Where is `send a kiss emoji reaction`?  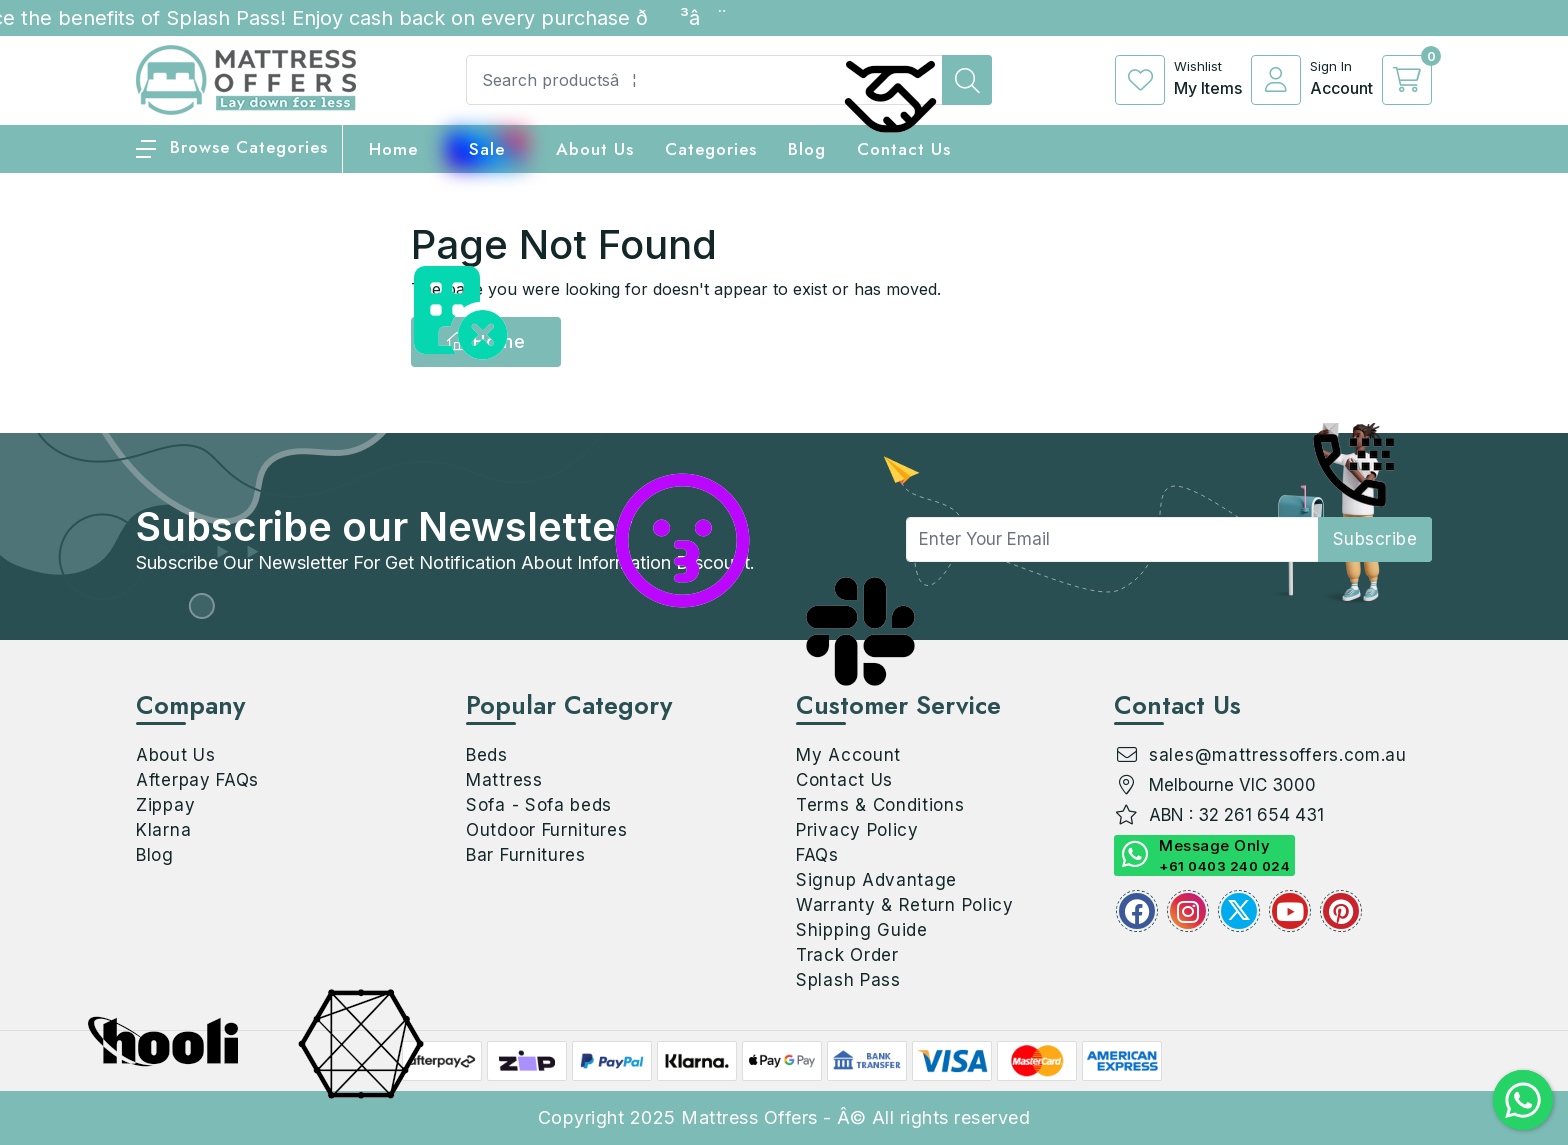
send a kiss emoji reaction is located at coordinates (682, 540).